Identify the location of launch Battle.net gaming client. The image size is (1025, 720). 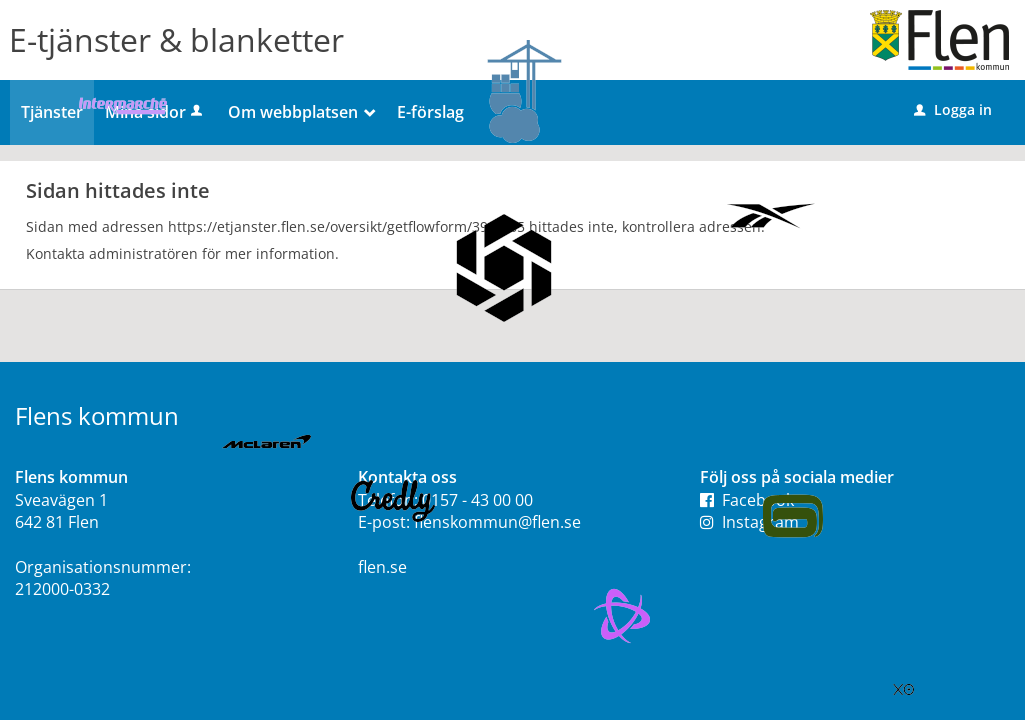
(622, 616).